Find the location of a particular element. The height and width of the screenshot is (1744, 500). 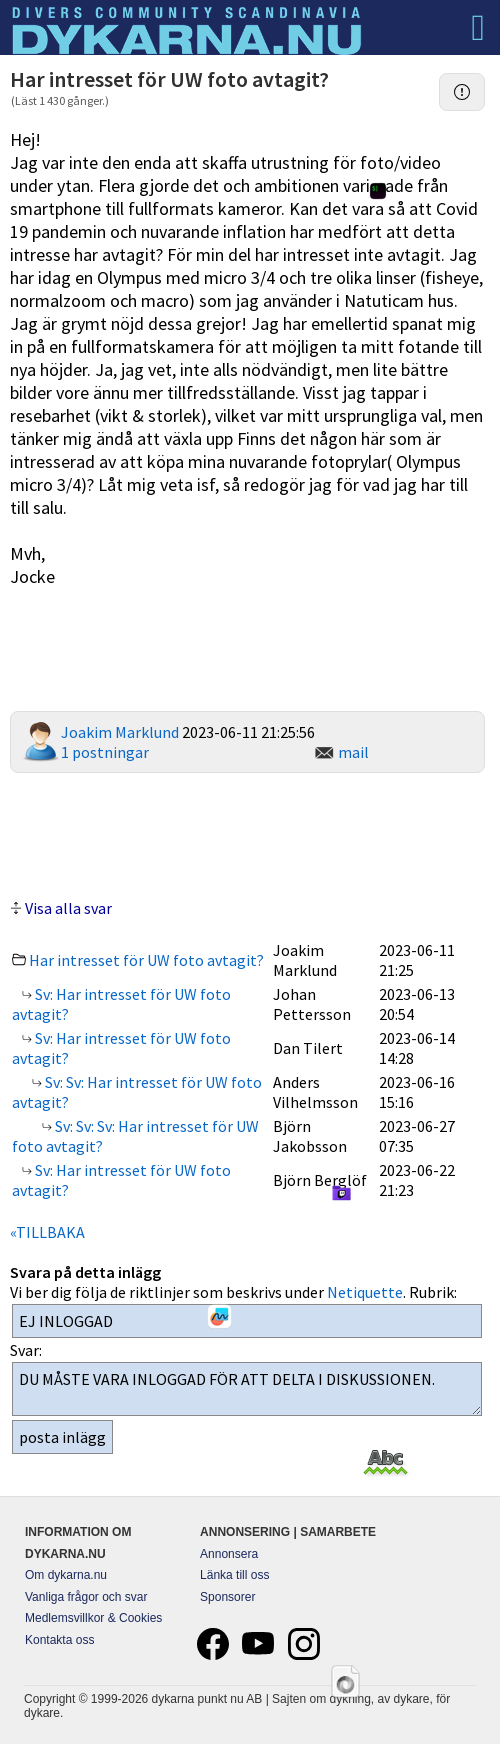

open folder containing Twitch-related files is located at coordinates (341, 1193).